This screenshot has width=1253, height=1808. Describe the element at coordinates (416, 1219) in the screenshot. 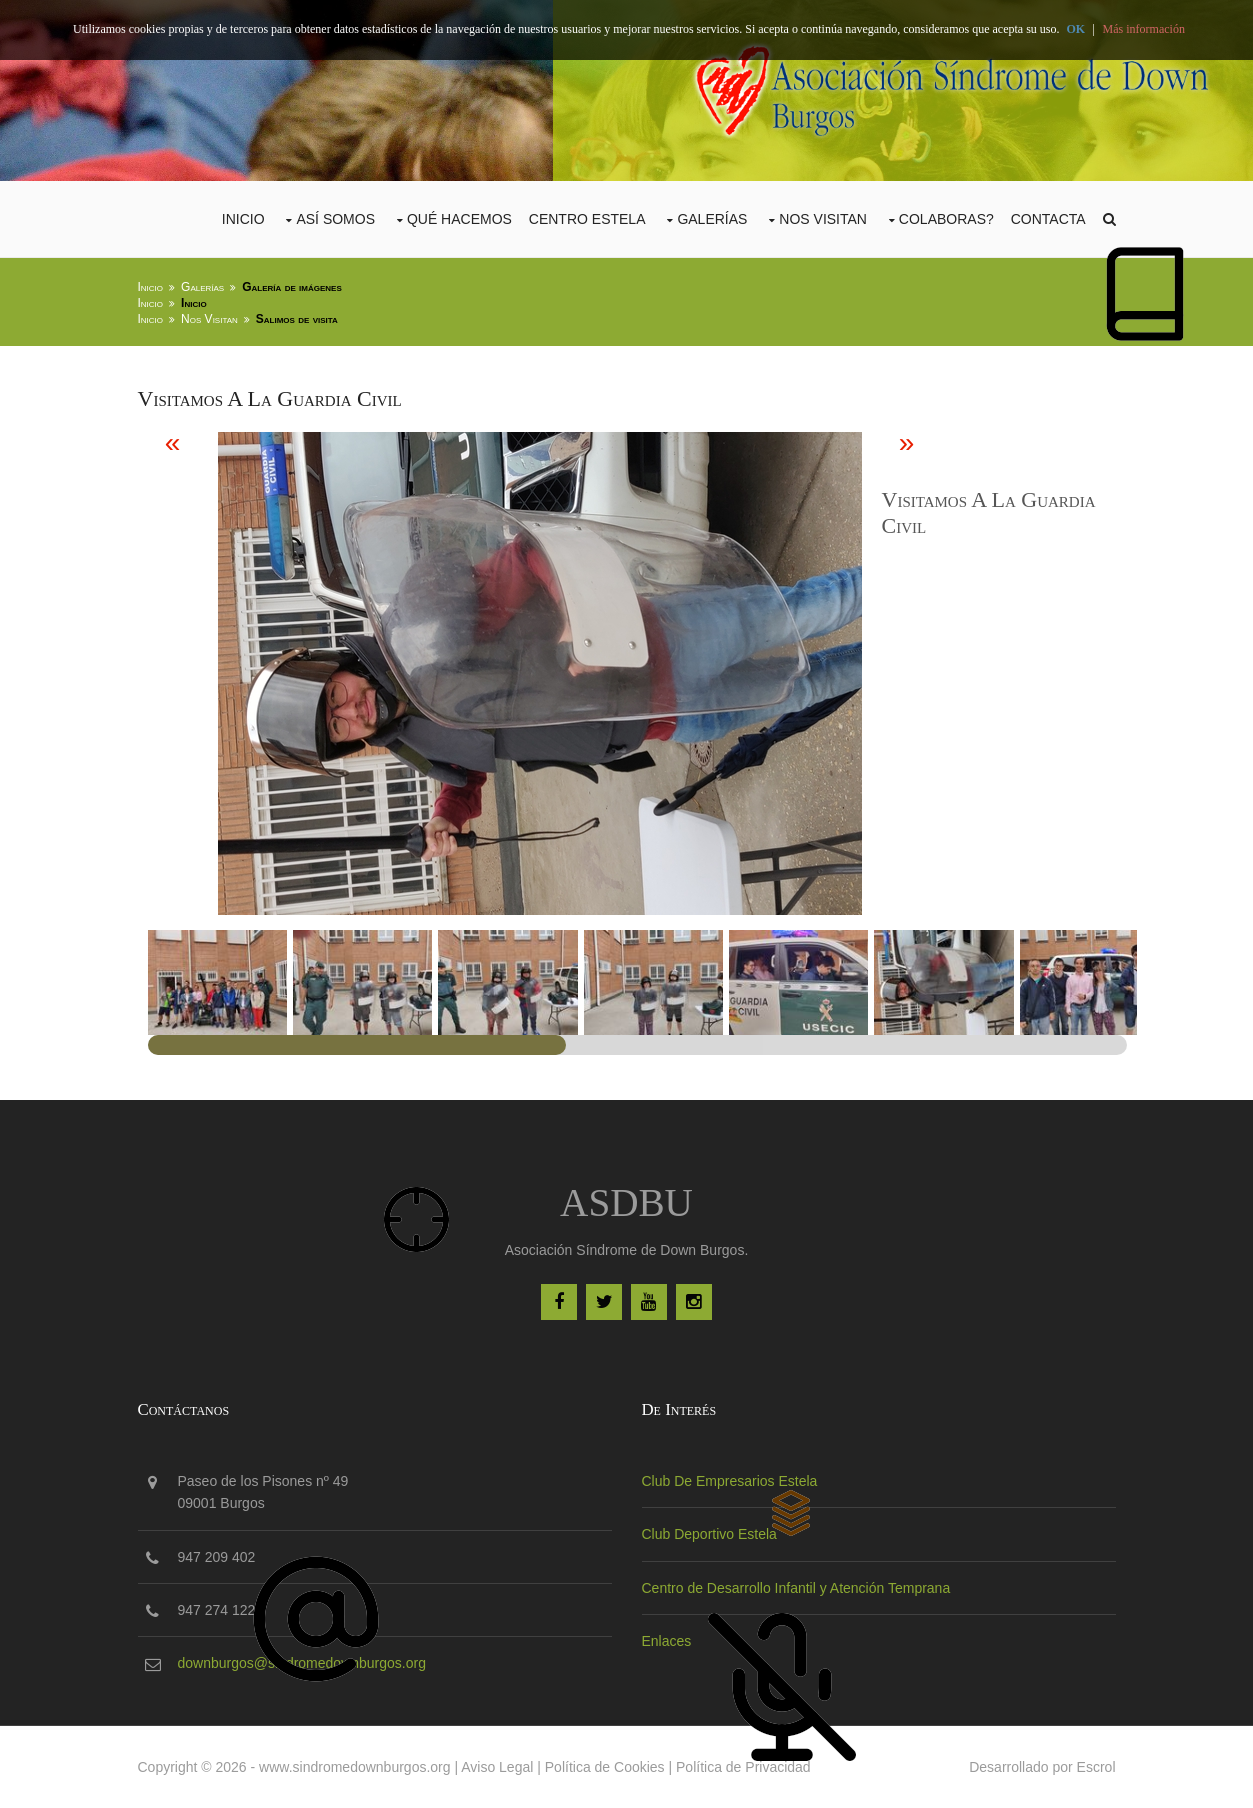

I see `center map on current location` at that location.